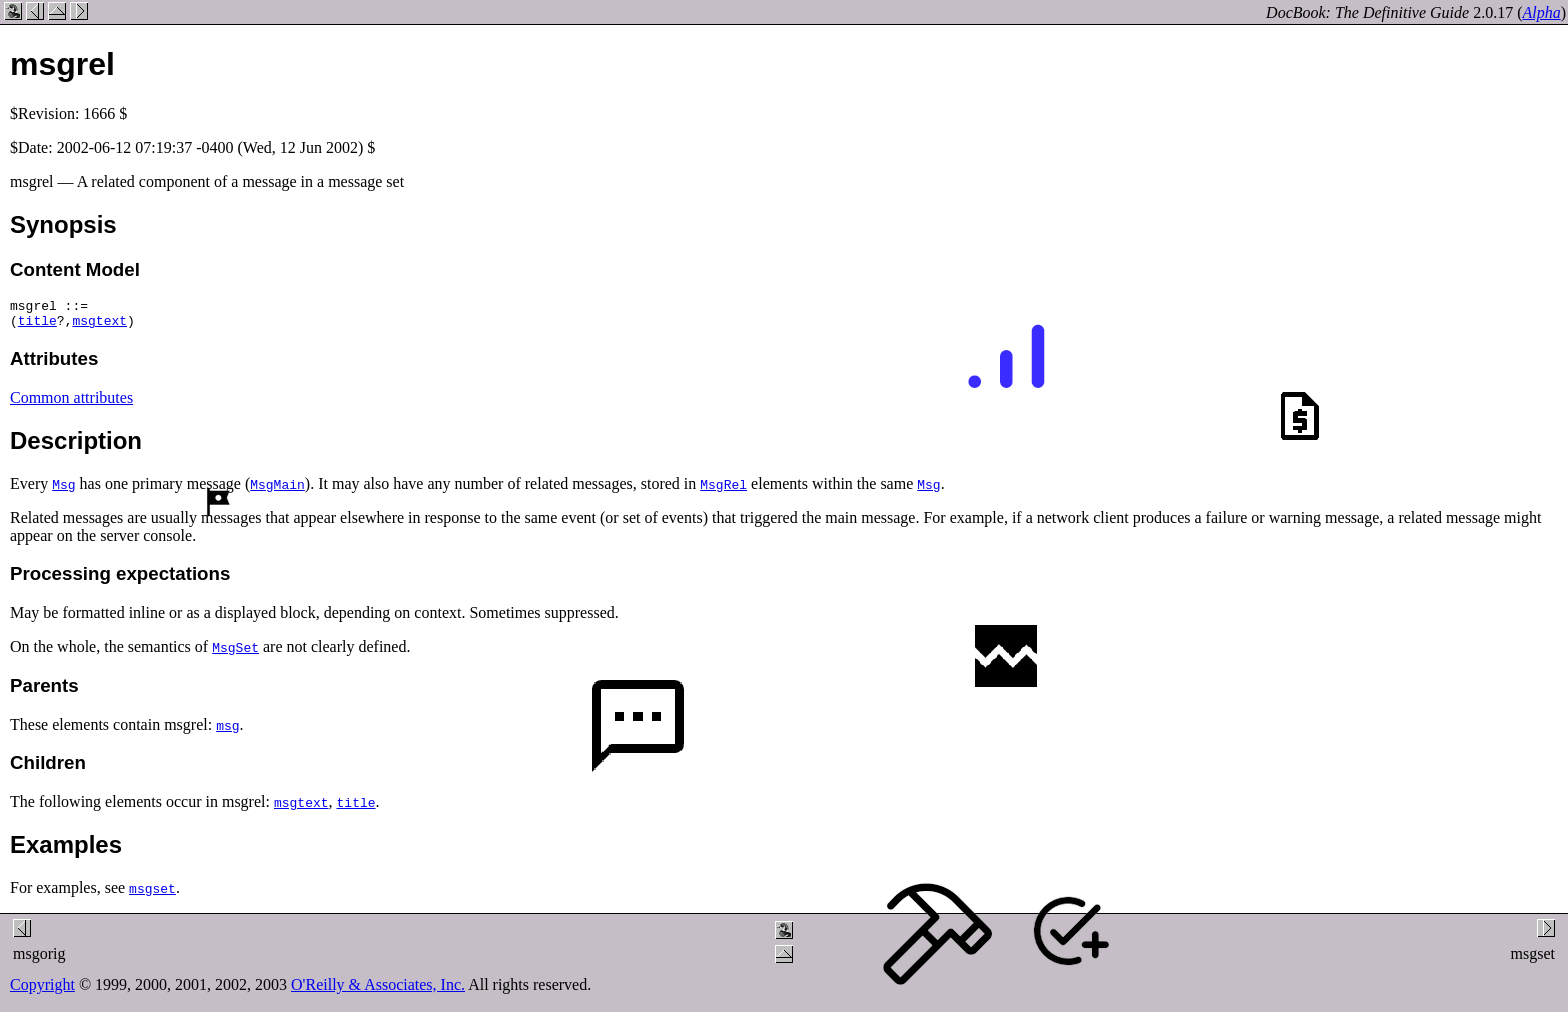 The height and width of the screenshot is (1026, 1568). I want to click on access tools or settings, so click(932, 936).